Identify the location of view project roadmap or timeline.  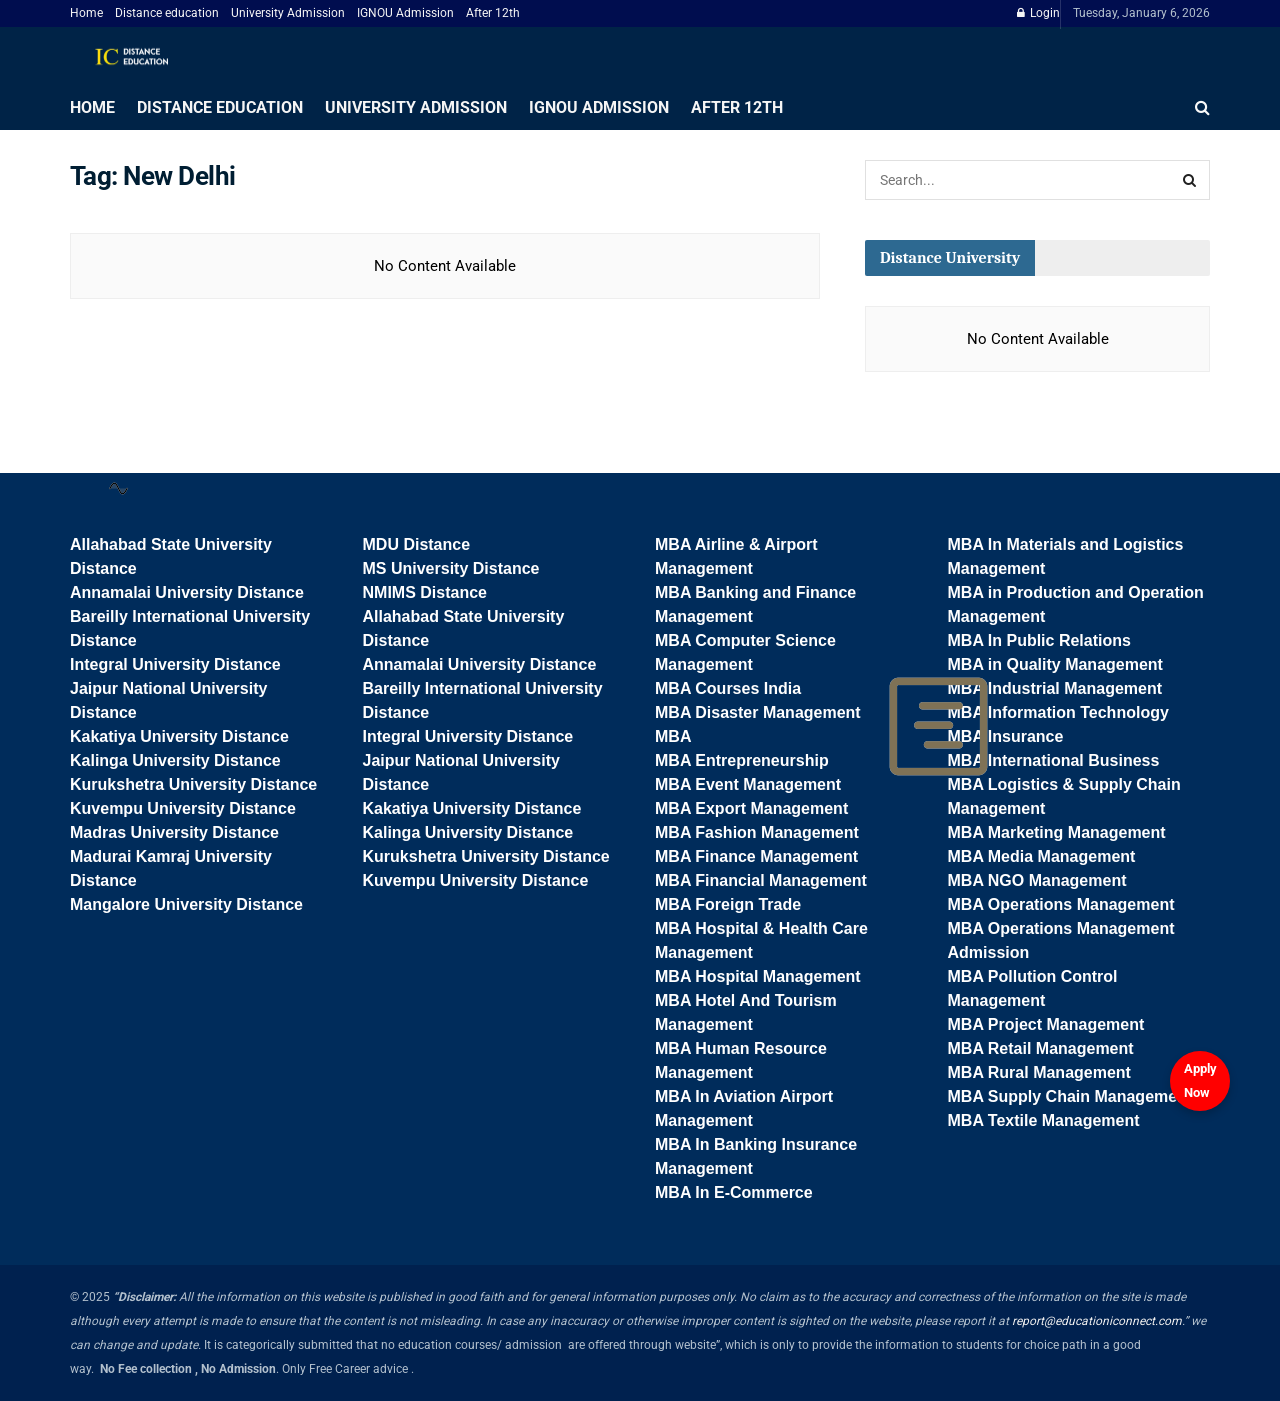
(938, 726).